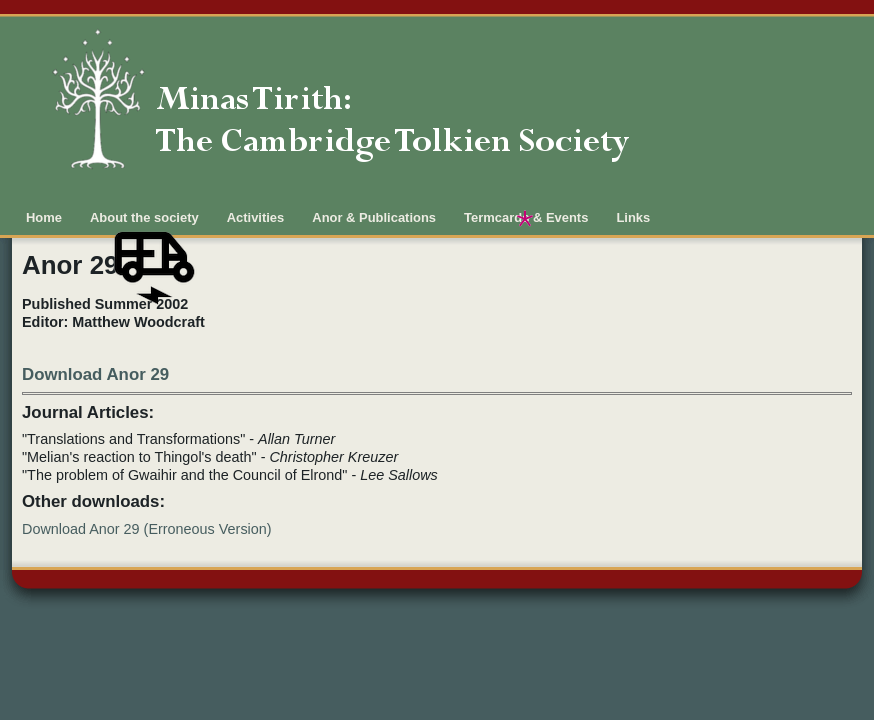 This screenshot has width=874, height=720. What do you see at coordinates (154, 264) in the screenshot?
I see `select electric rickshaw as transportation option` at bounding box center [154, 264].